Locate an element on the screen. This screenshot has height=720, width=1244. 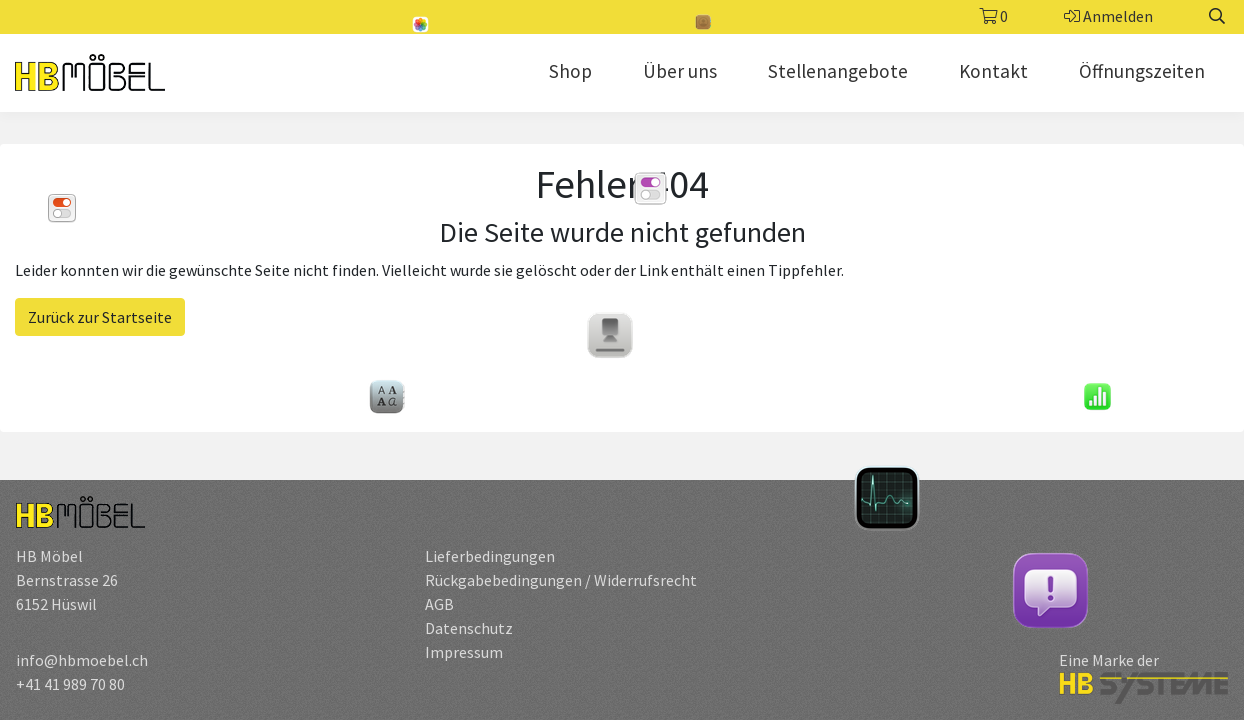
open desktop preferences or settings is located at coordinates (62, 208).